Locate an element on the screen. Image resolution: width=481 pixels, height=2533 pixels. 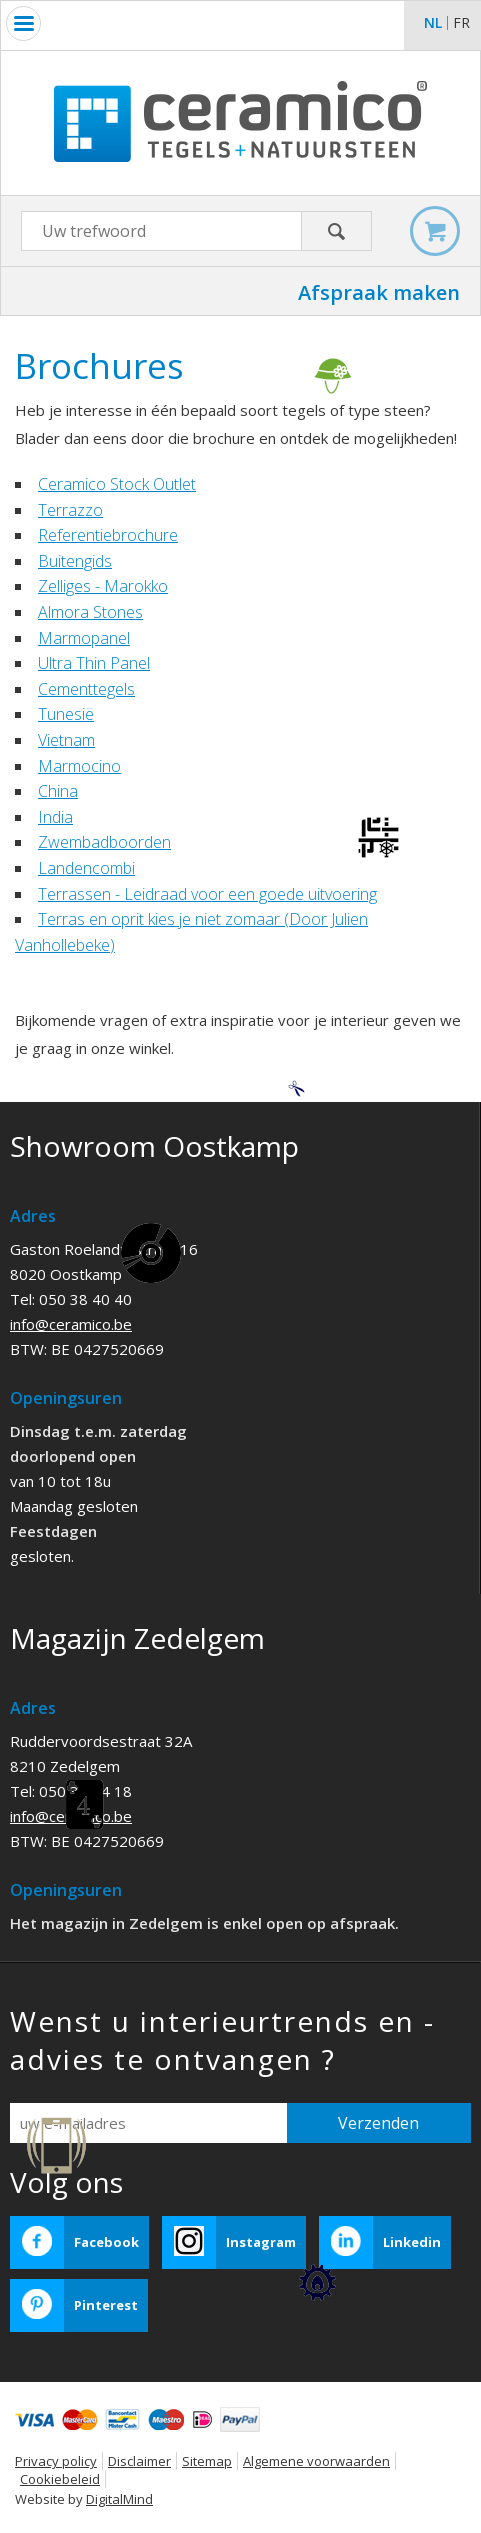
access music or audio files is located at coordinates (151, 1253).